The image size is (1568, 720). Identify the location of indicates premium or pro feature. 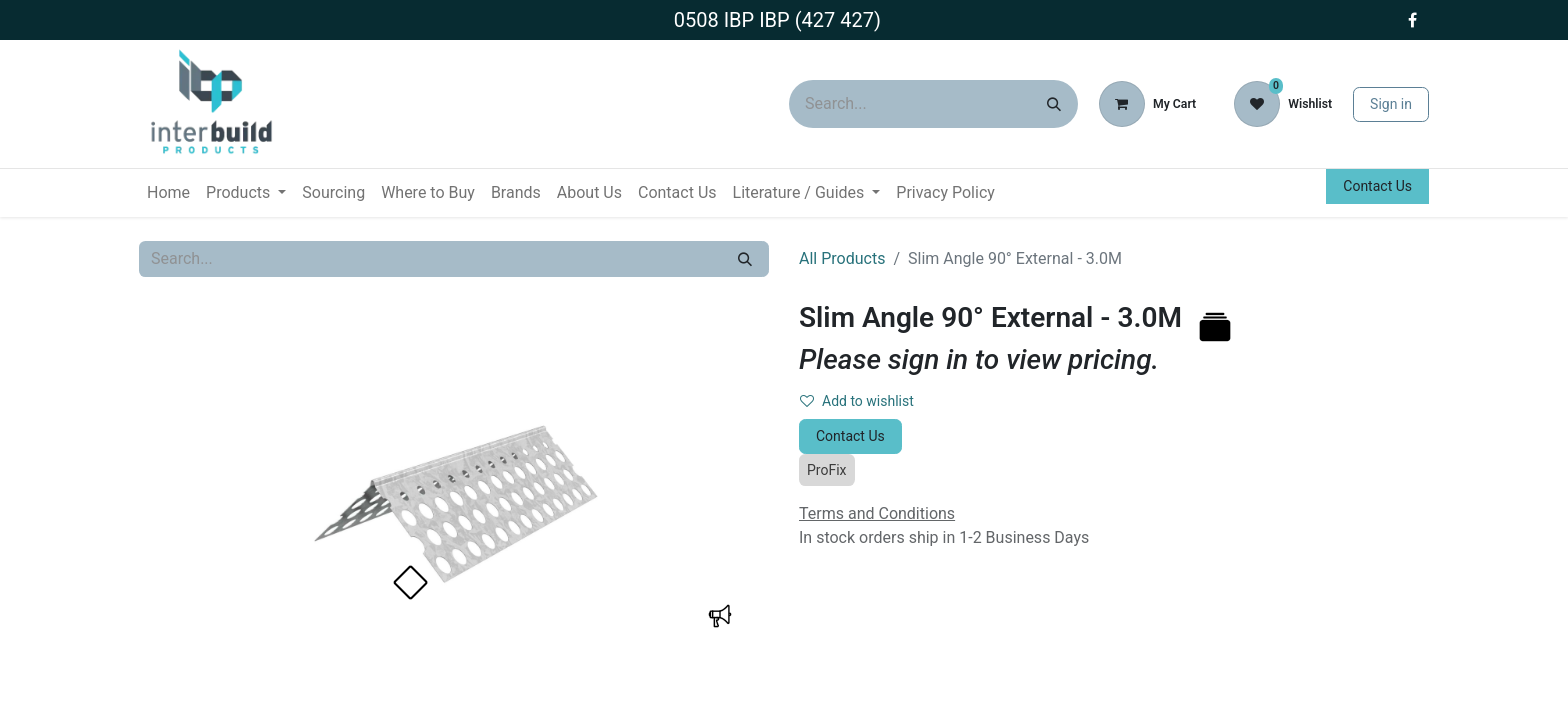
(410, 582).